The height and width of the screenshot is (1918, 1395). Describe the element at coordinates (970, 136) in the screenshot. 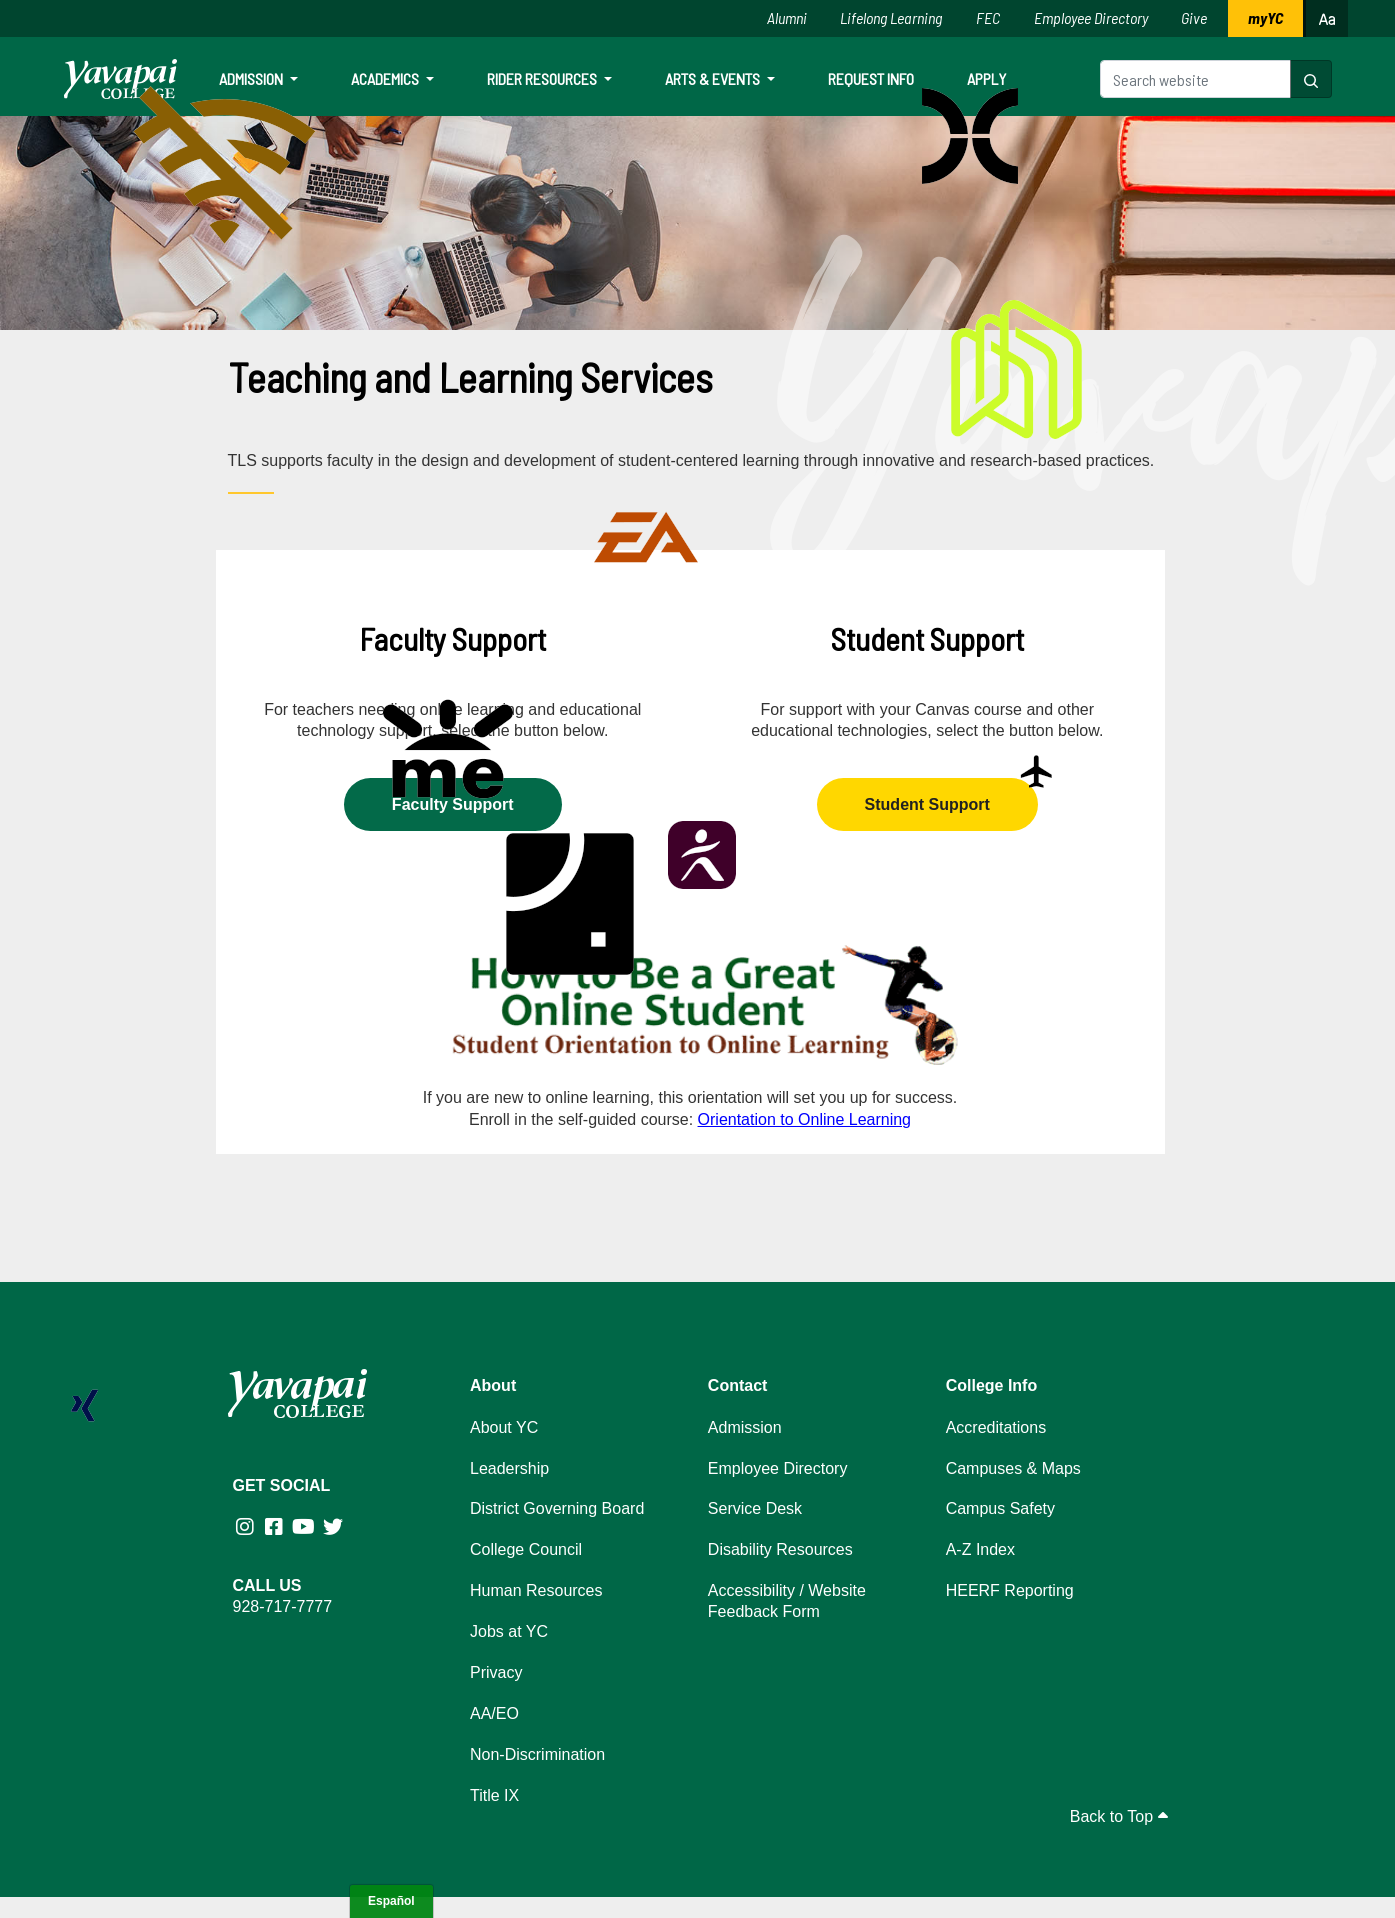

I see `nextflow workflow management platform logo` at that location.